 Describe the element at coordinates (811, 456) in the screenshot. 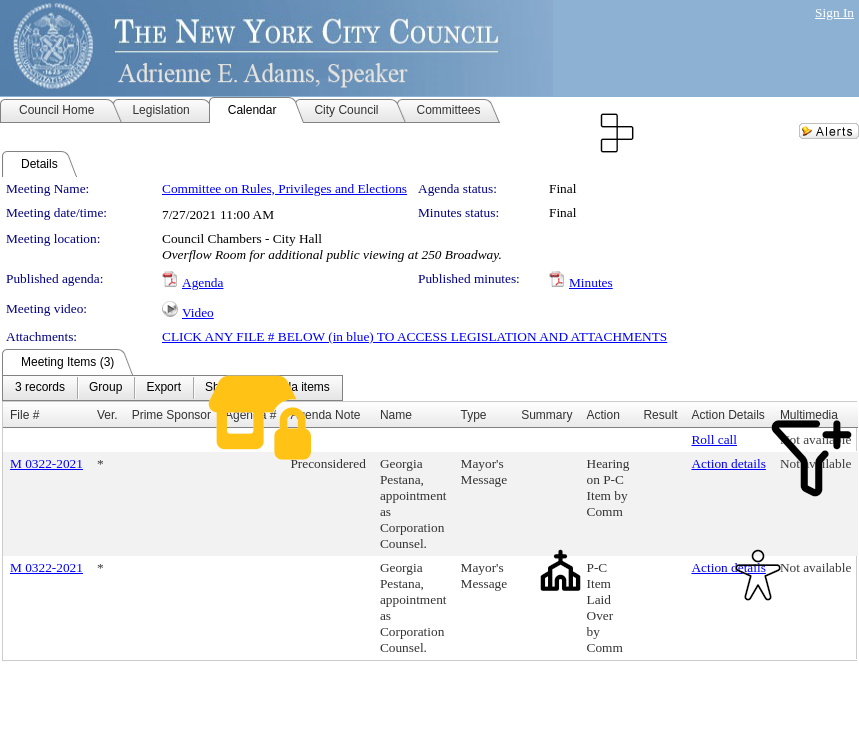

I see `add a new filter` at that location.